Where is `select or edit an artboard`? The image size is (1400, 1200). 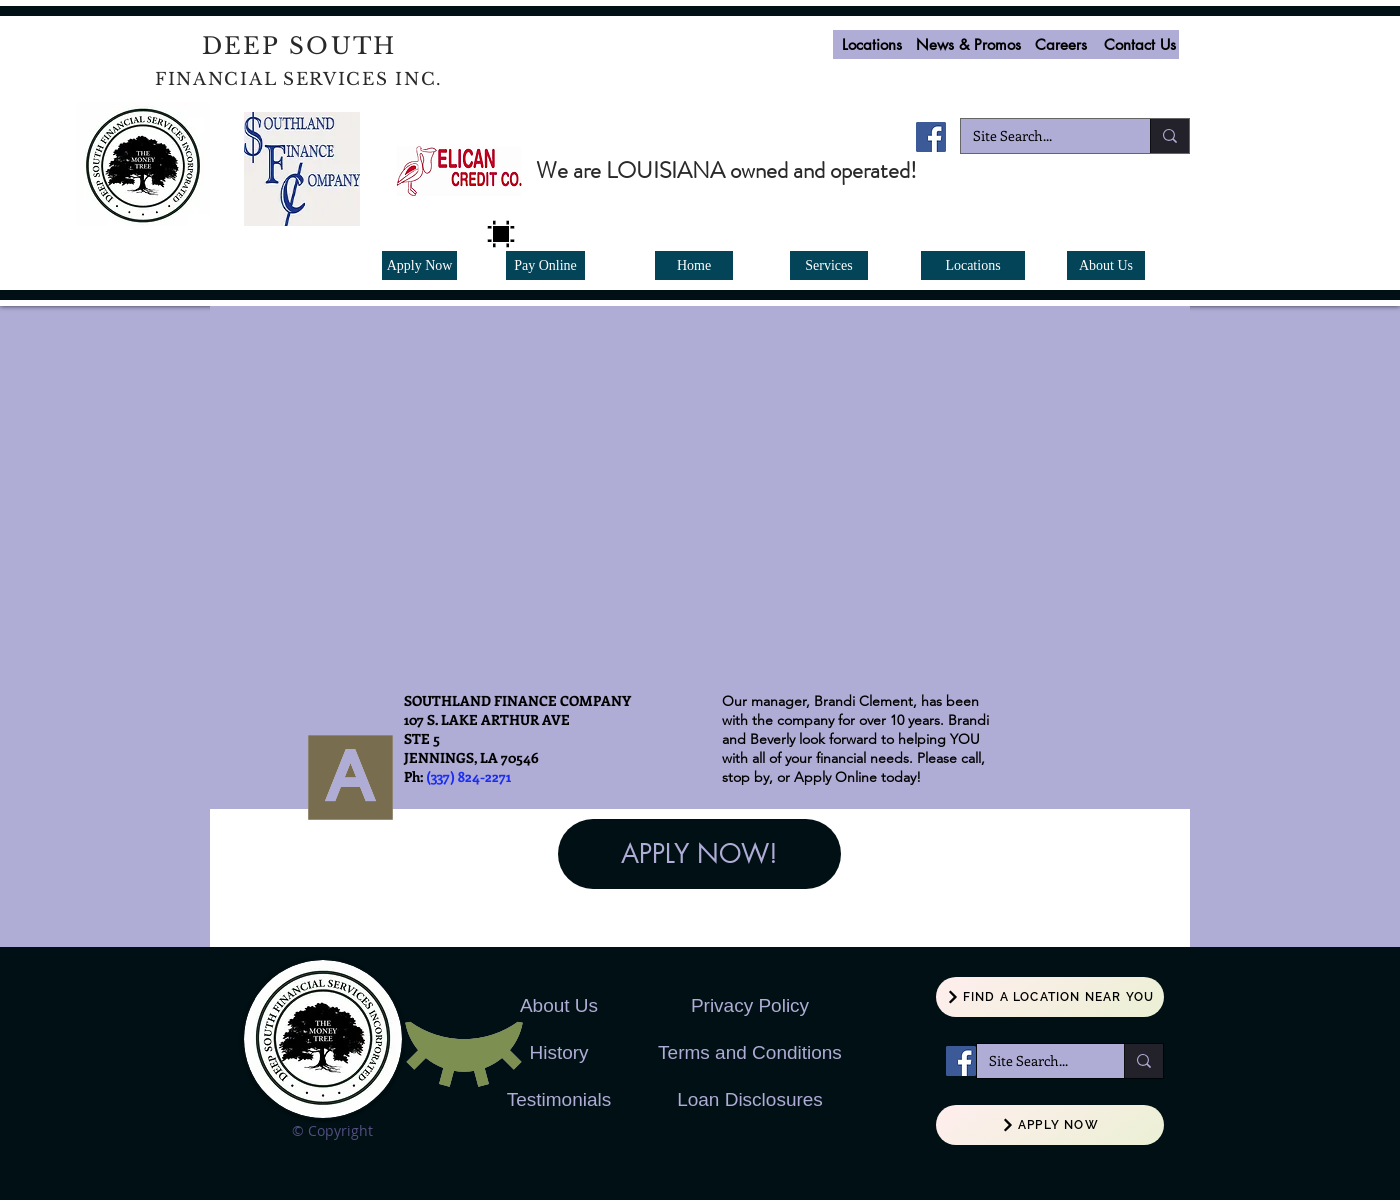 select or edit an artboard is located at coordinates (501, 234).